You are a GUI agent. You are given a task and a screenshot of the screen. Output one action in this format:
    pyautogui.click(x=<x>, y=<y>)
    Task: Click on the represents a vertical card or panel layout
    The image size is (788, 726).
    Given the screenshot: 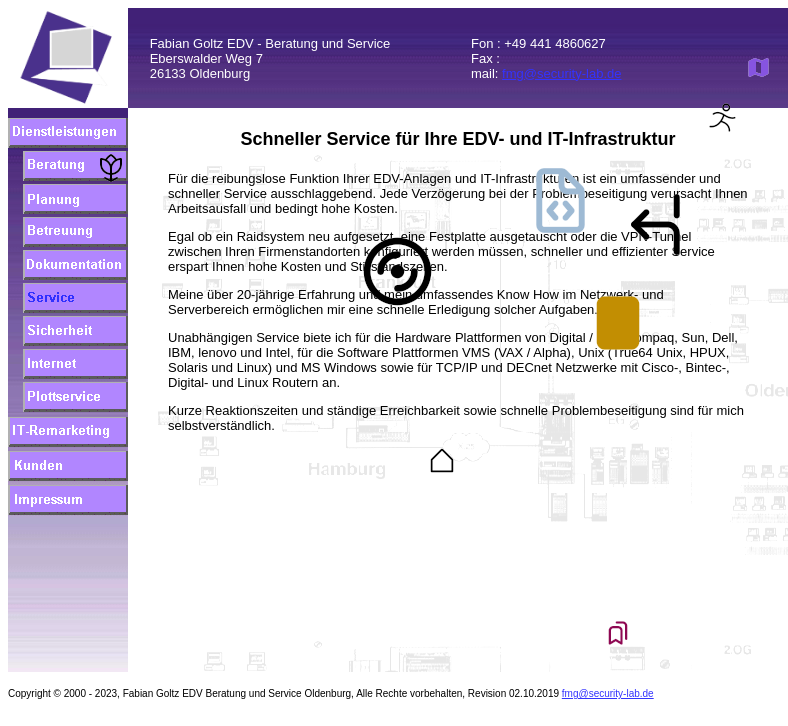 What is the action you would take?
    pyautogui.click(x=618, y=323)
    